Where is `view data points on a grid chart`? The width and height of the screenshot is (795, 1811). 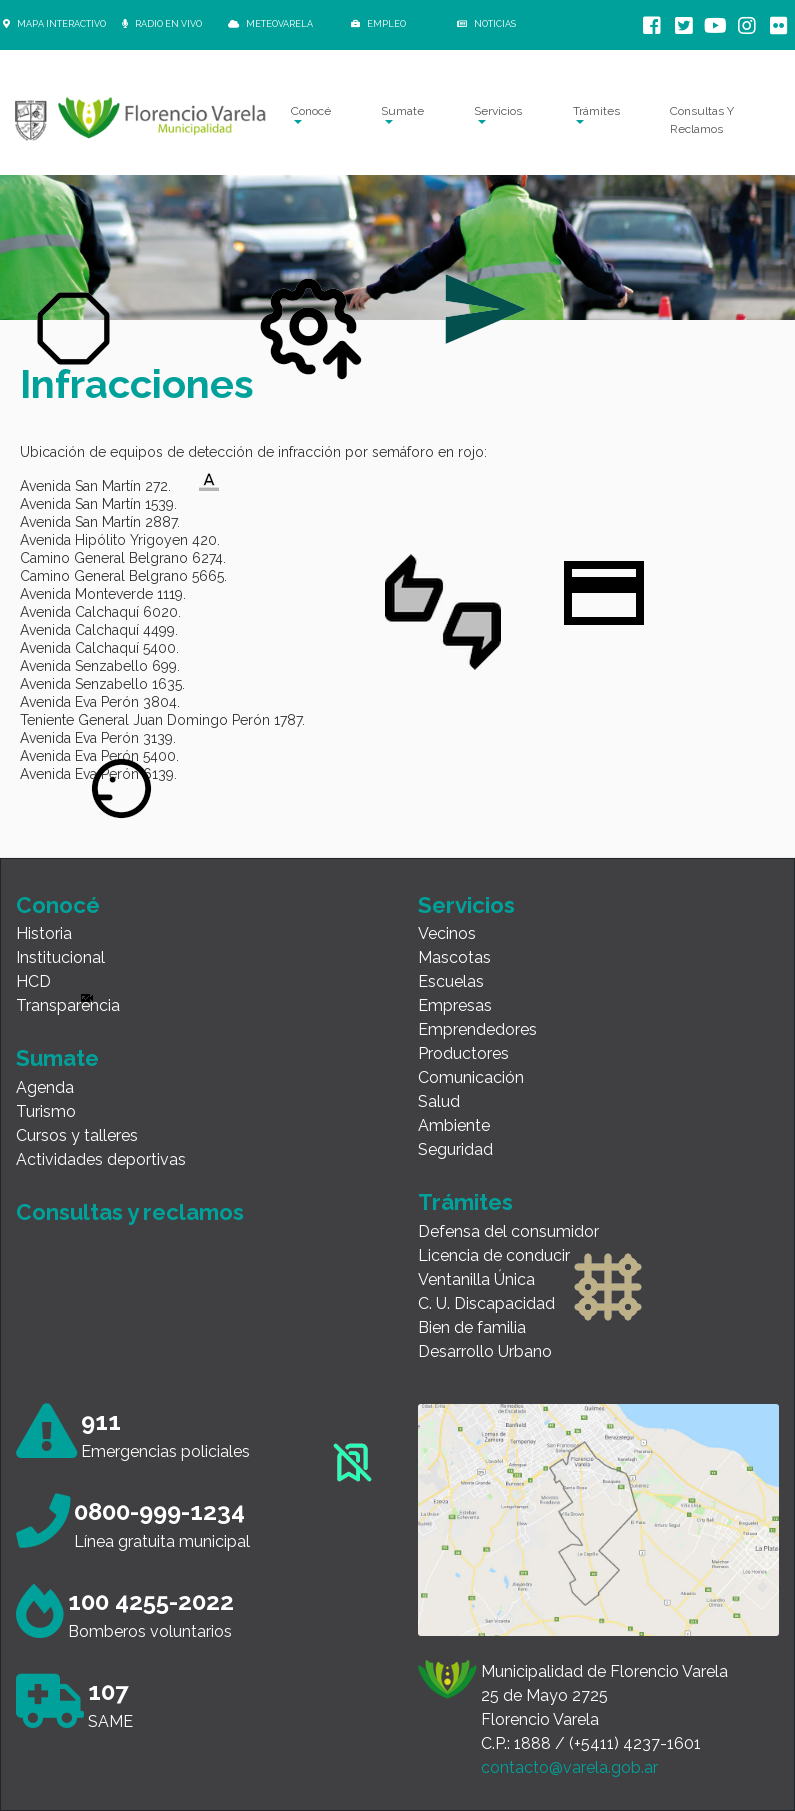 view data points on a grid chart is located at coordinates (608, 1287).